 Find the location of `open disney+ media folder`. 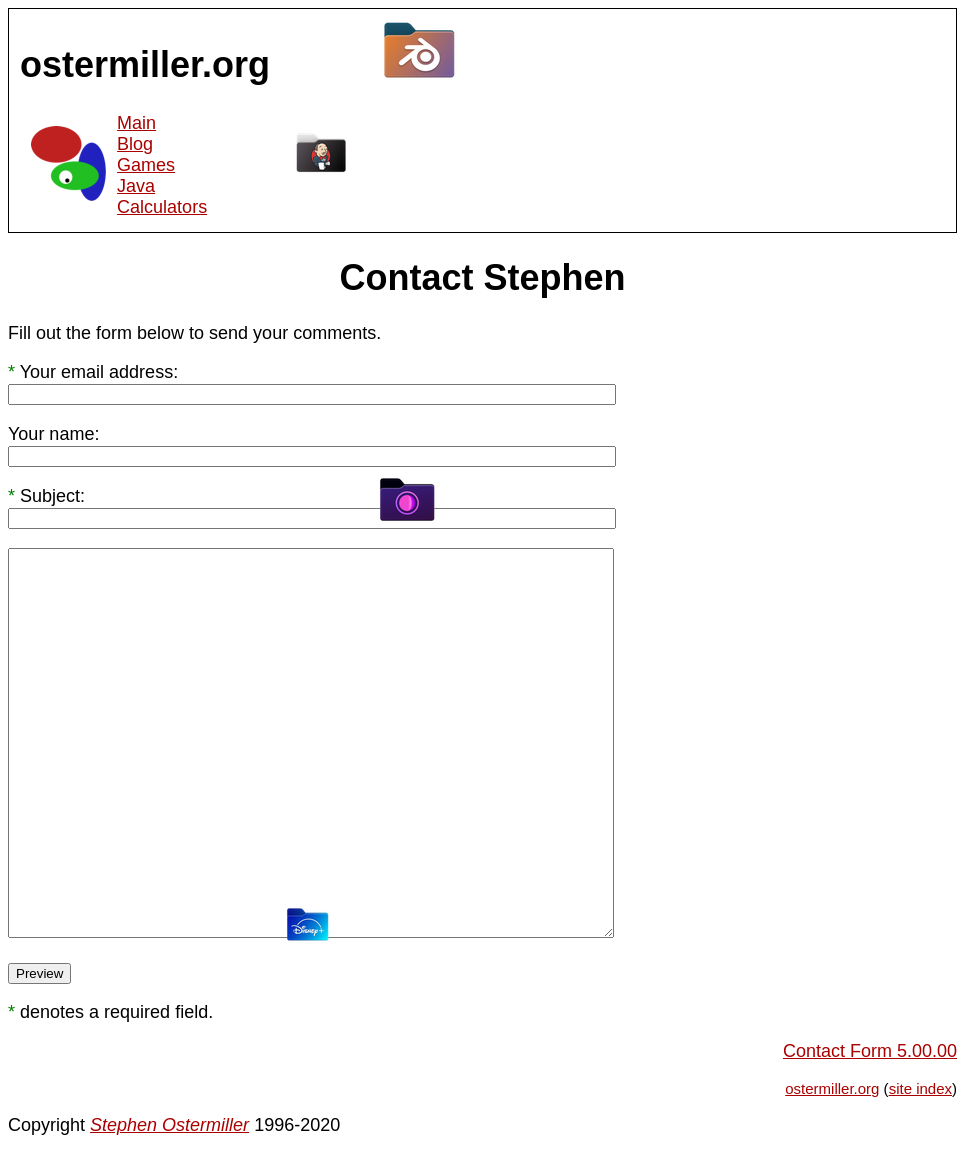

open disney+ media folder is located at coordinates (307, 925).